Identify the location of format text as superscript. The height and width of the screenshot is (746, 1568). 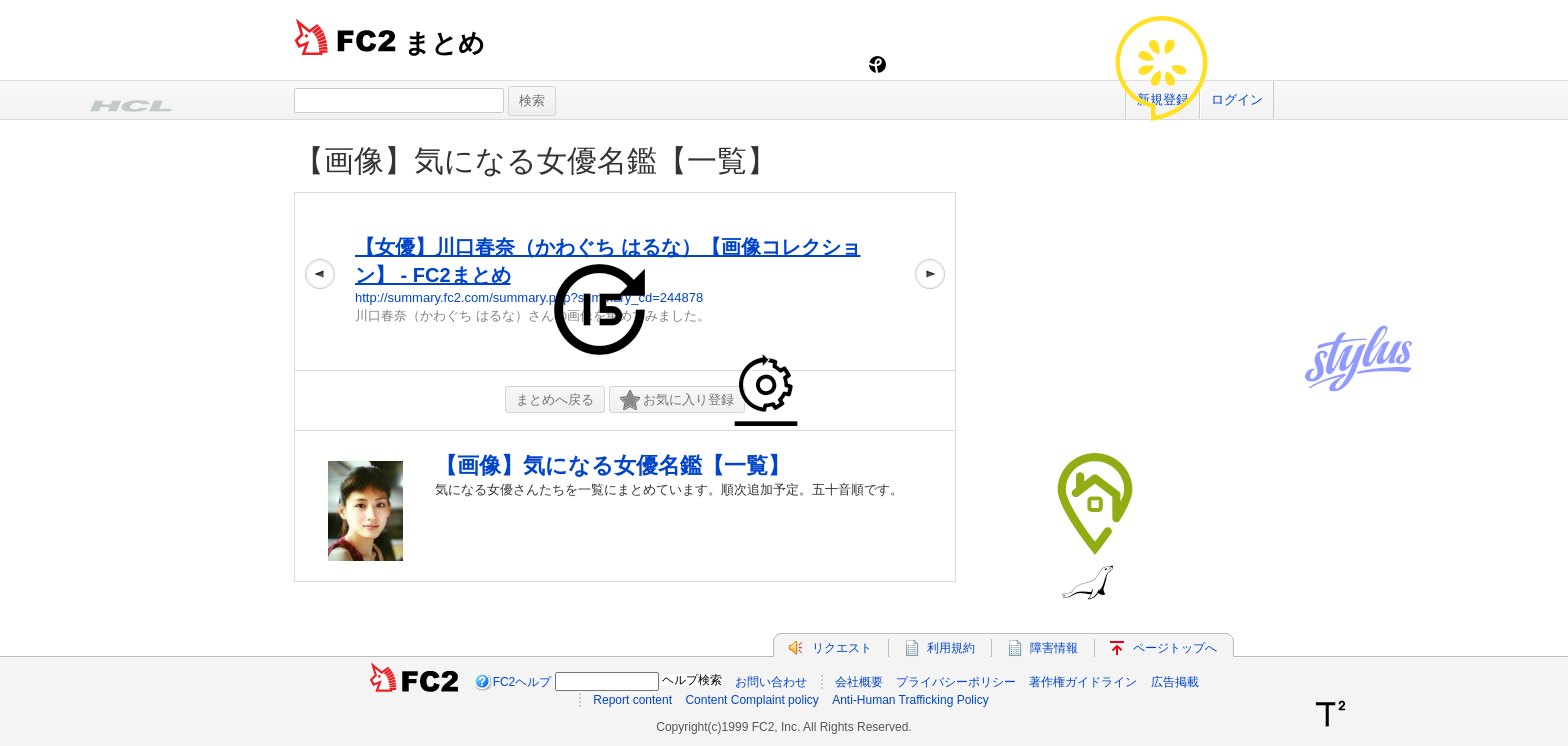
(1330, 713).